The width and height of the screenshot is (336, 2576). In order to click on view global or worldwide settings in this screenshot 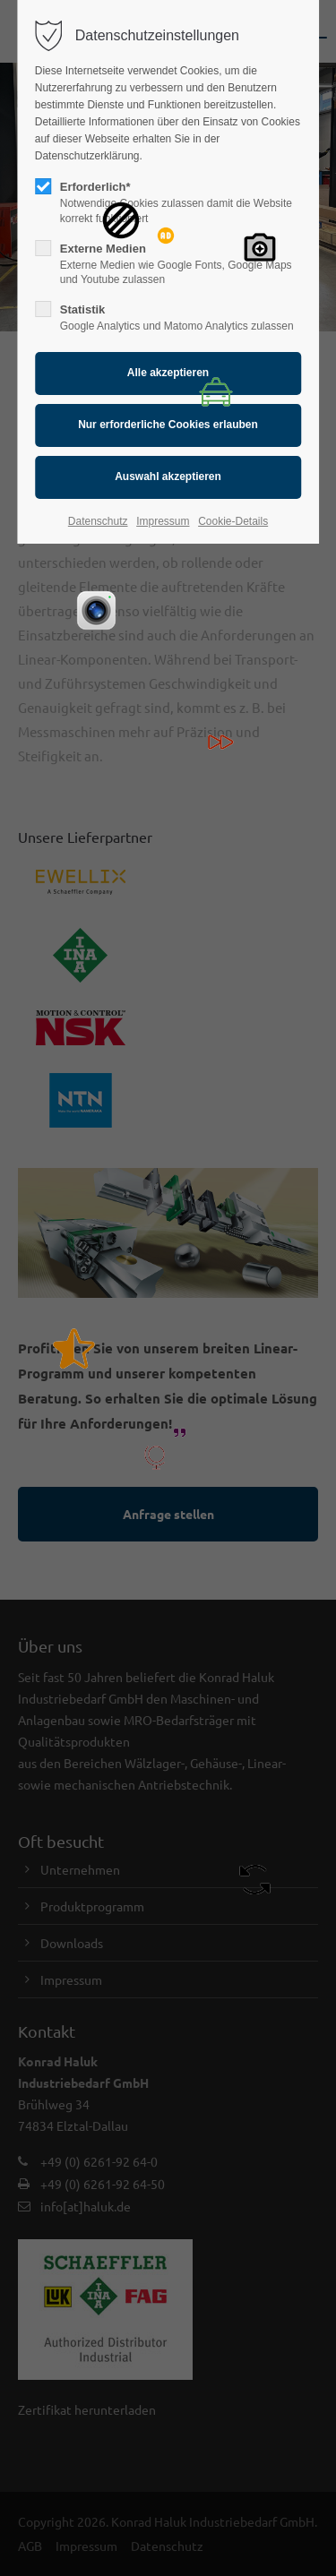, I will do `click(155, 1456)`.